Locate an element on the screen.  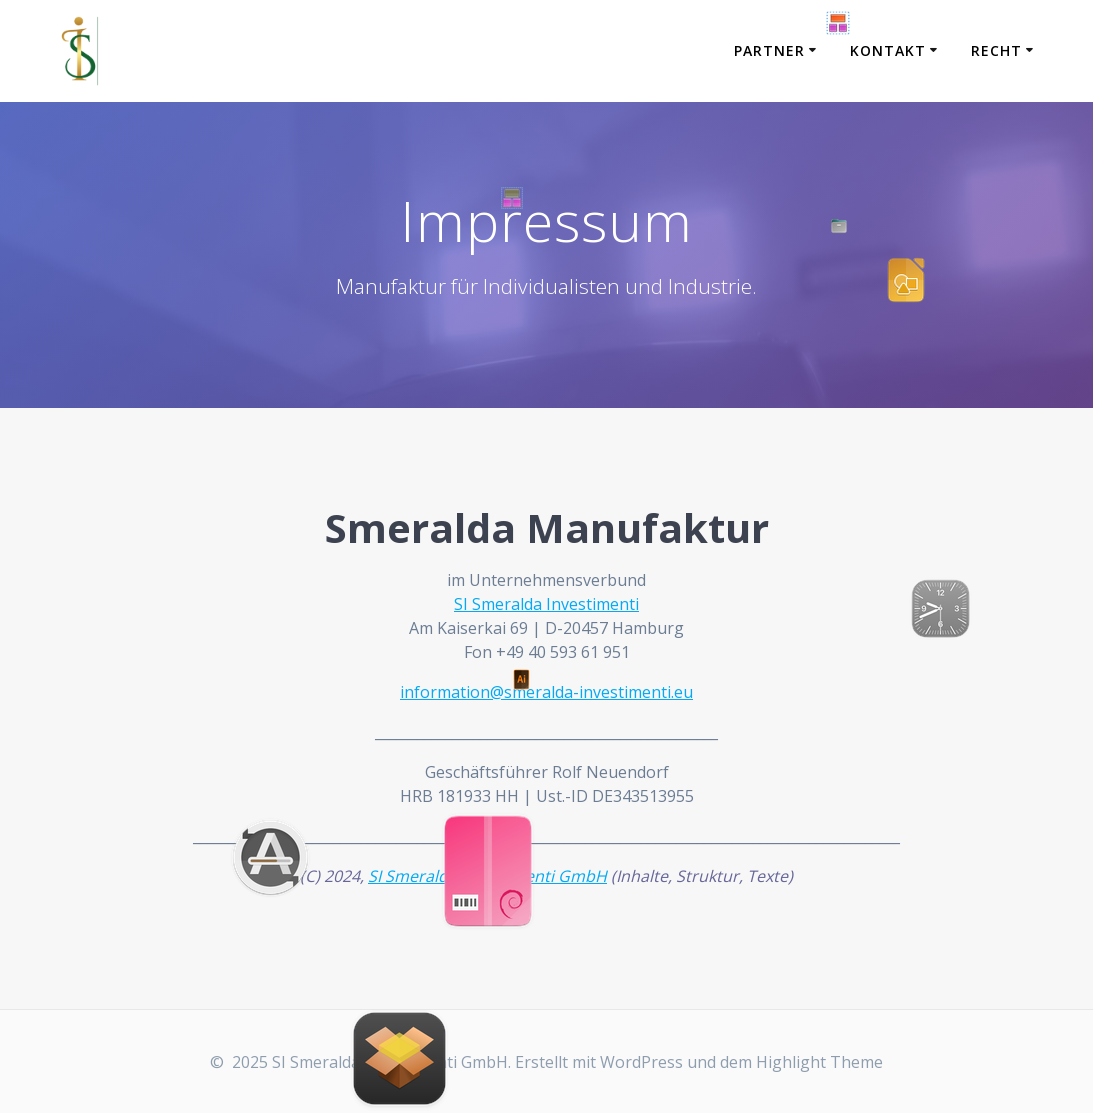
open libreoffice draw application is located at coordinates (906, 280).